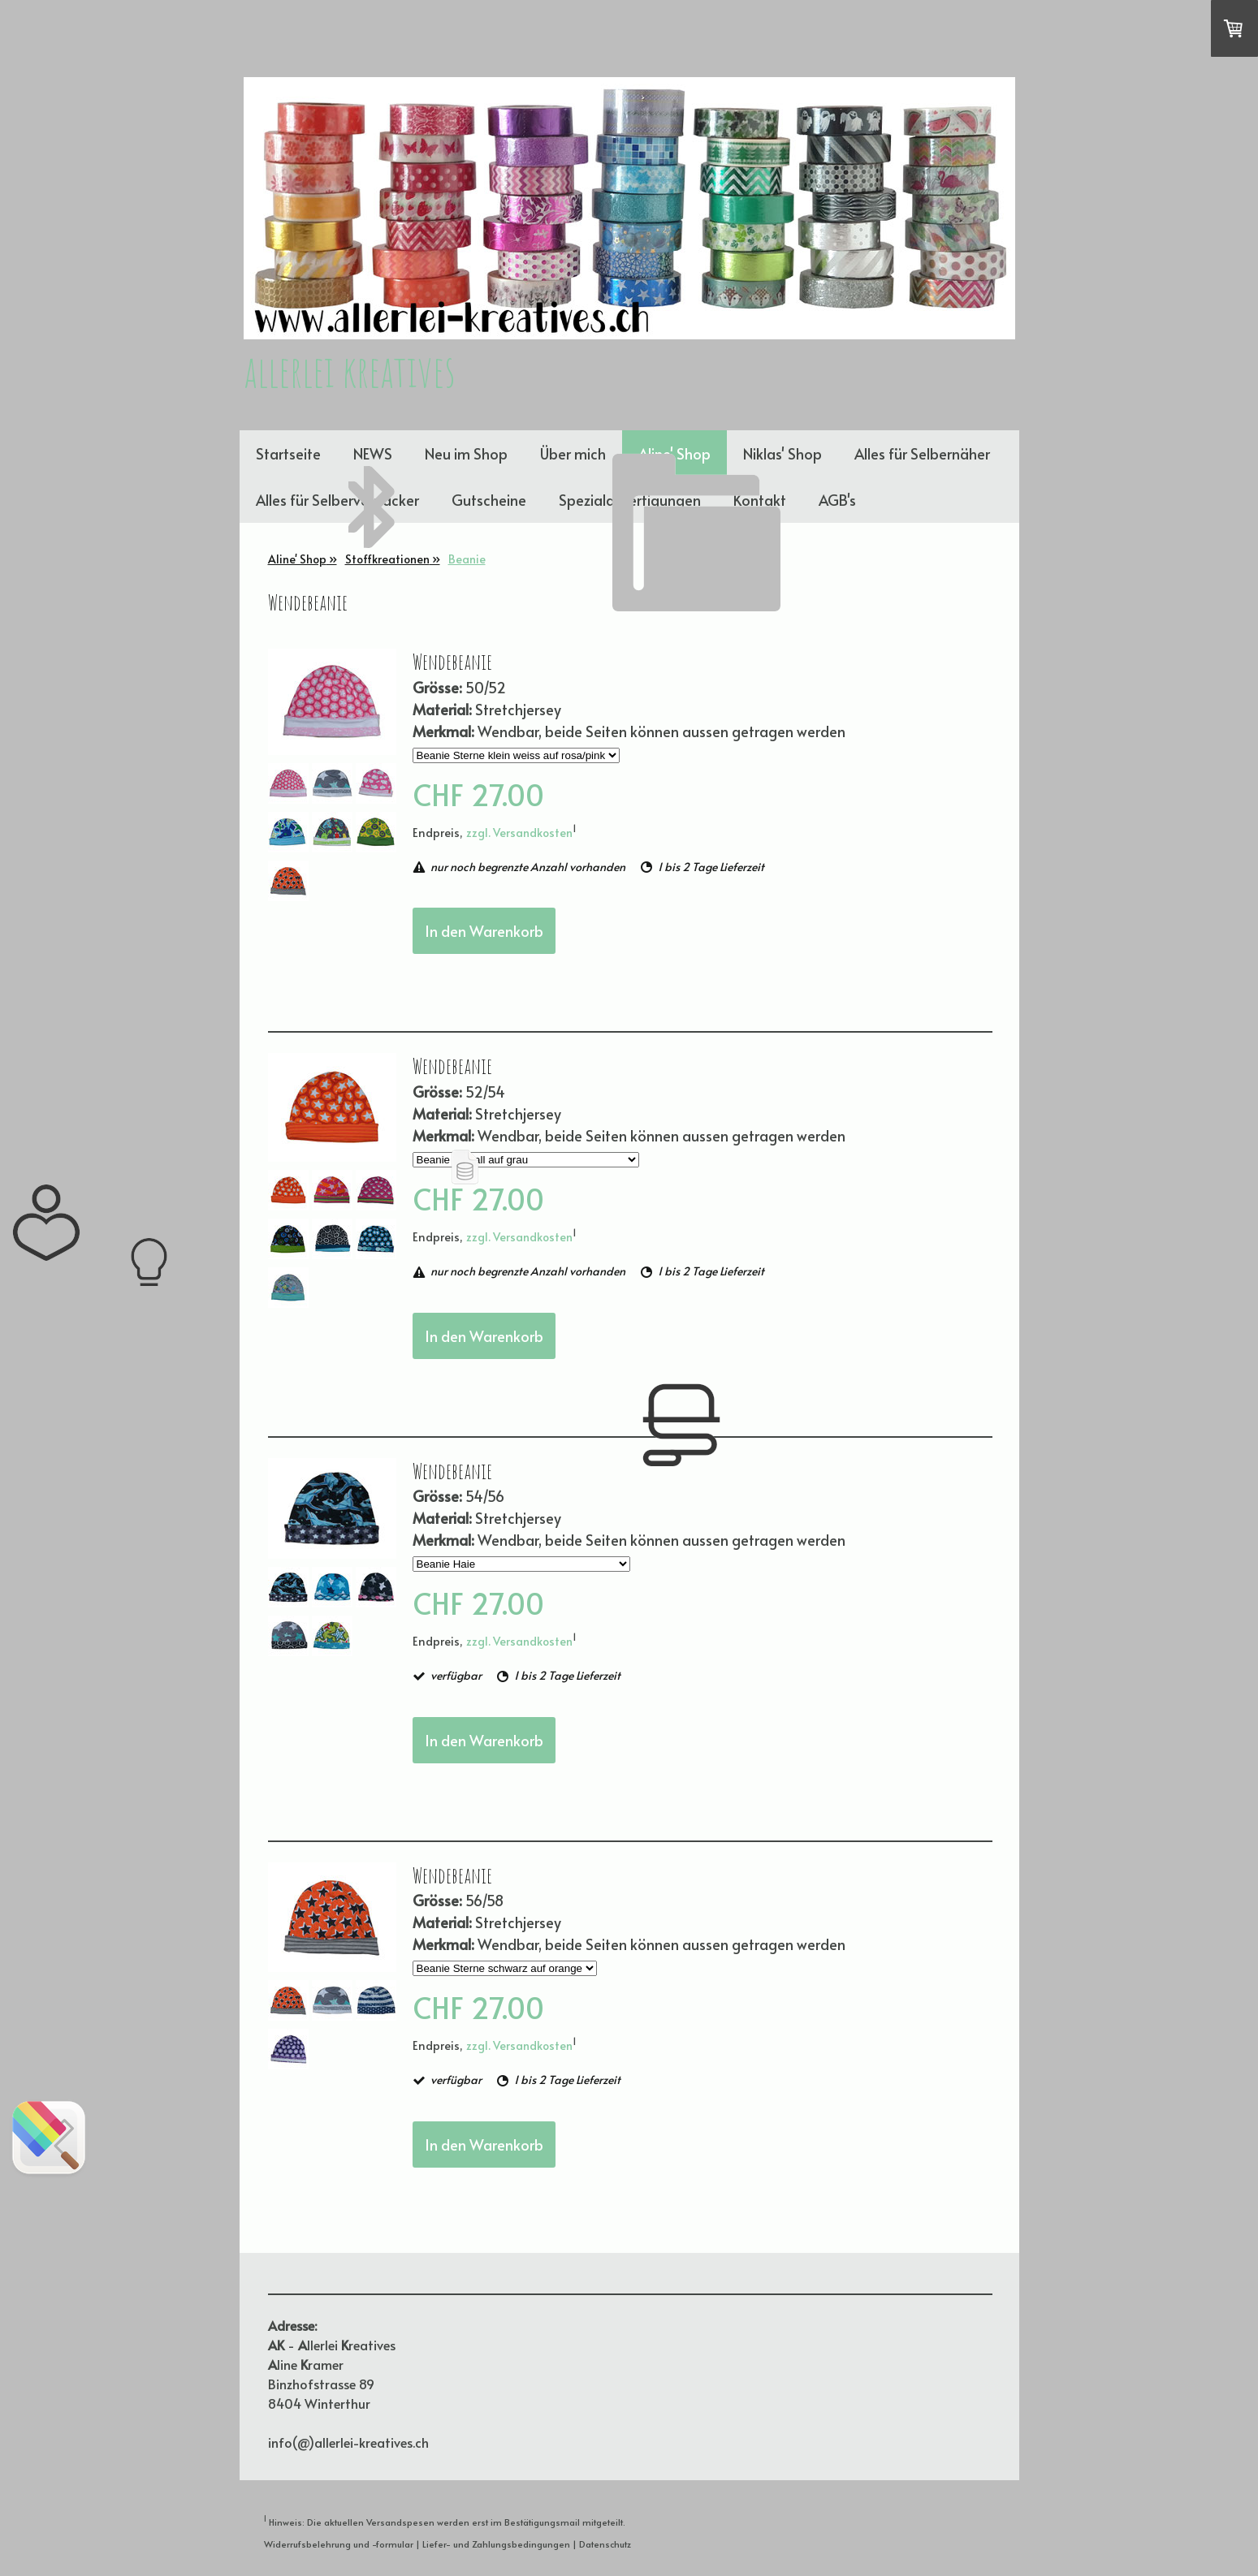 The height and width of the screenshot is (2576, 1258). Describe the element at coordinates (681, 1422) in the screenshot. I see `connect to a USB dock or hub` at that location.